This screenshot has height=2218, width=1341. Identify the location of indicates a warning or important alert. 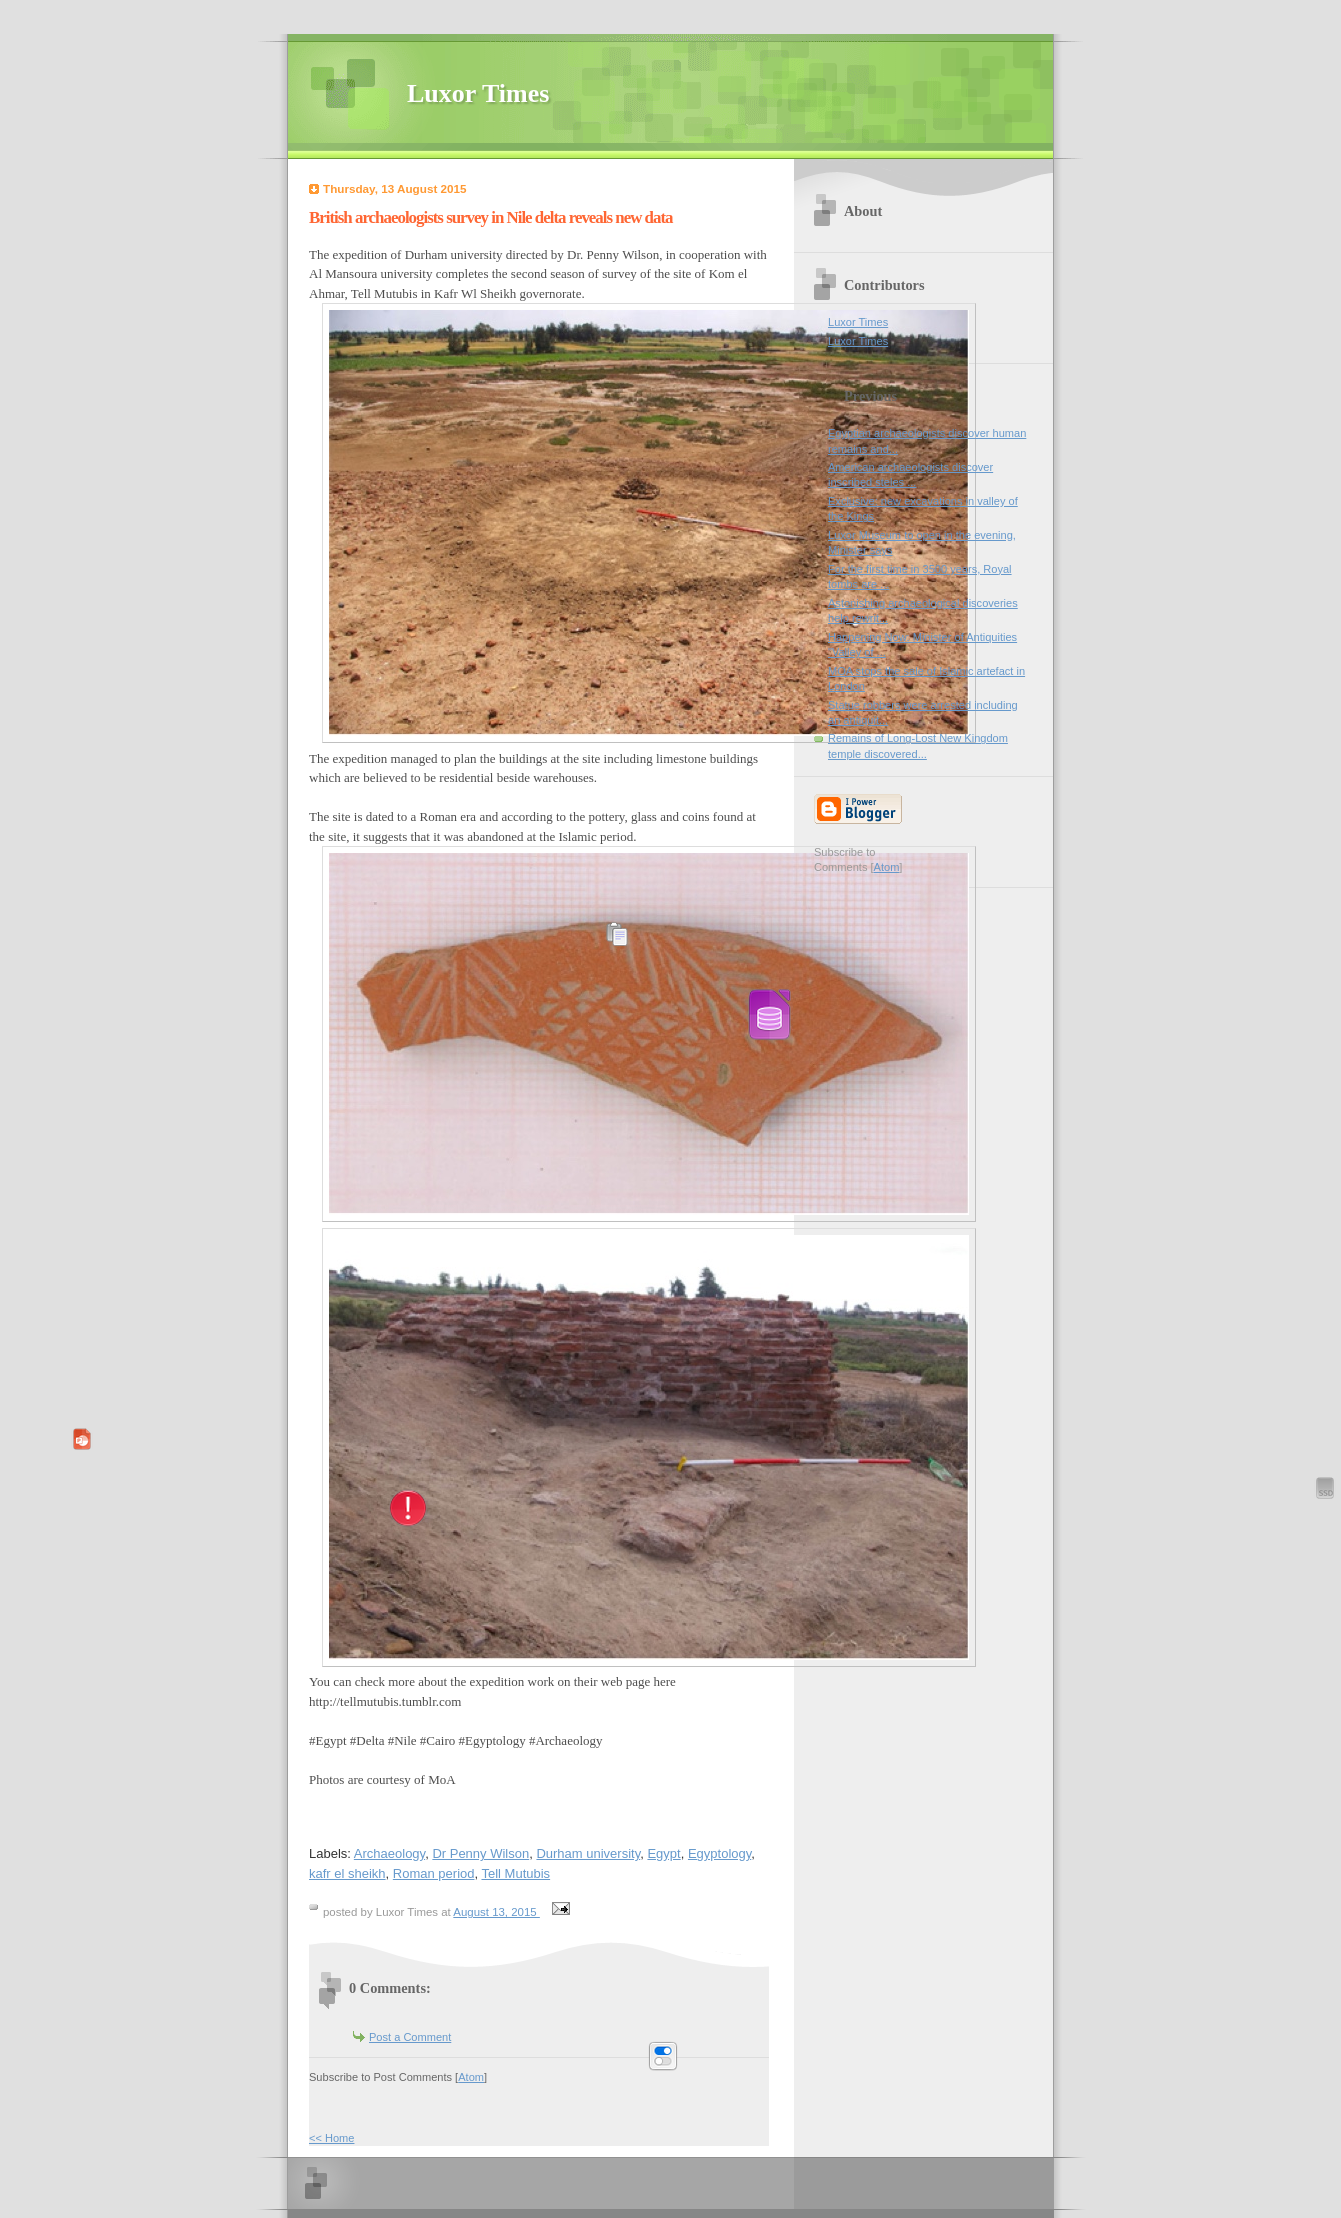
(408, 1508).